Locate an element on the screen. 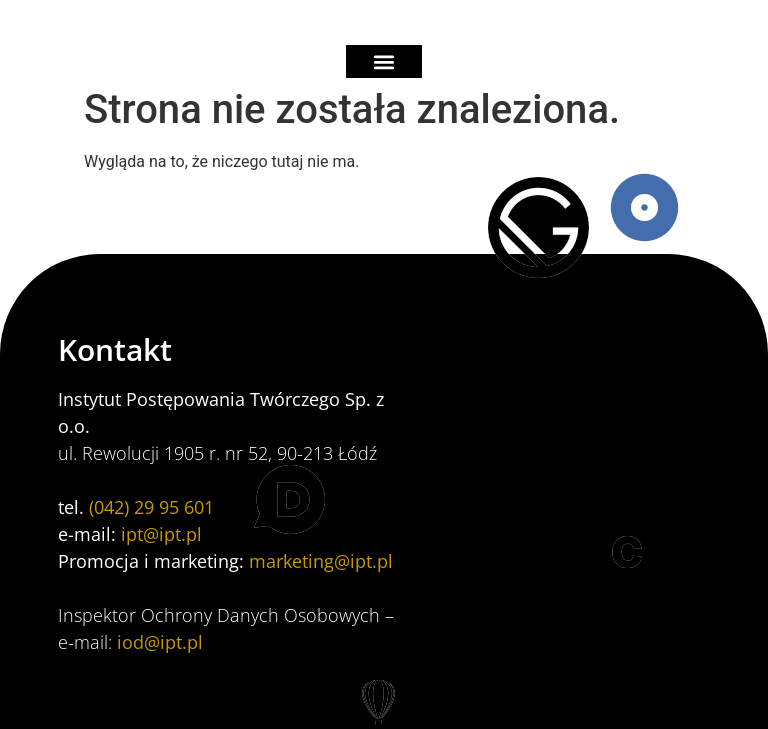 The height and width of the screenshot is (729, 768). view music album collection is located at coordinates (644, 207).